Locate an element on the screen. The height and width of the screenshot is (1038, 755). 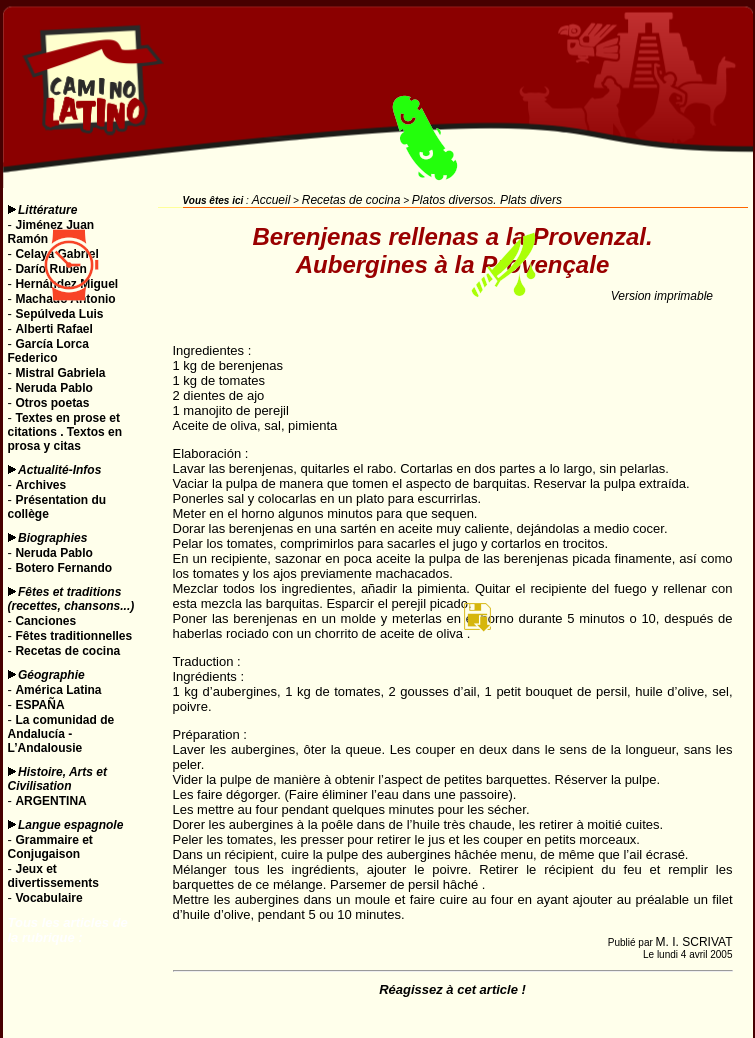
view current time or clock settings is located at coordinates (69, 265).